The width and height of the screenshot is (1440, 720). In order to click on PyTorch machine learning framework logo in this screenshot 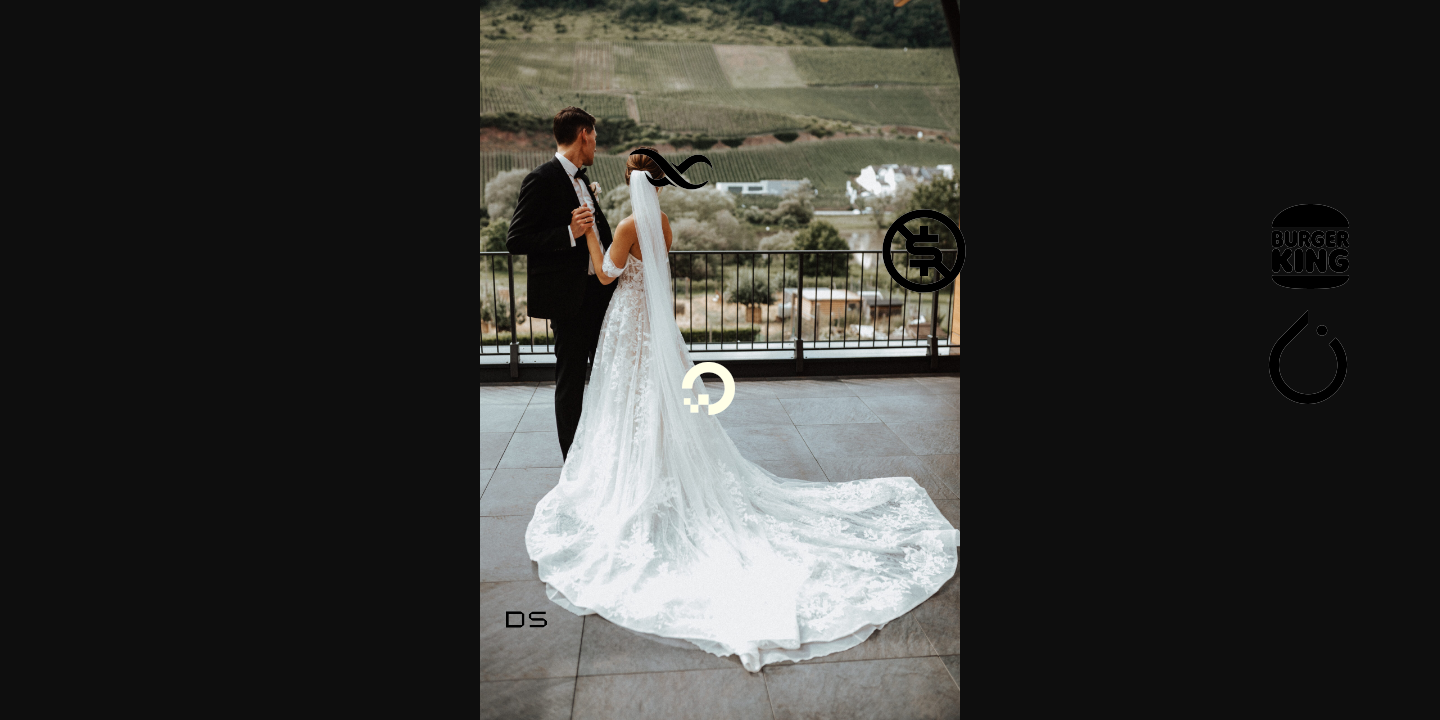, I will do `click(1308, 357)`.